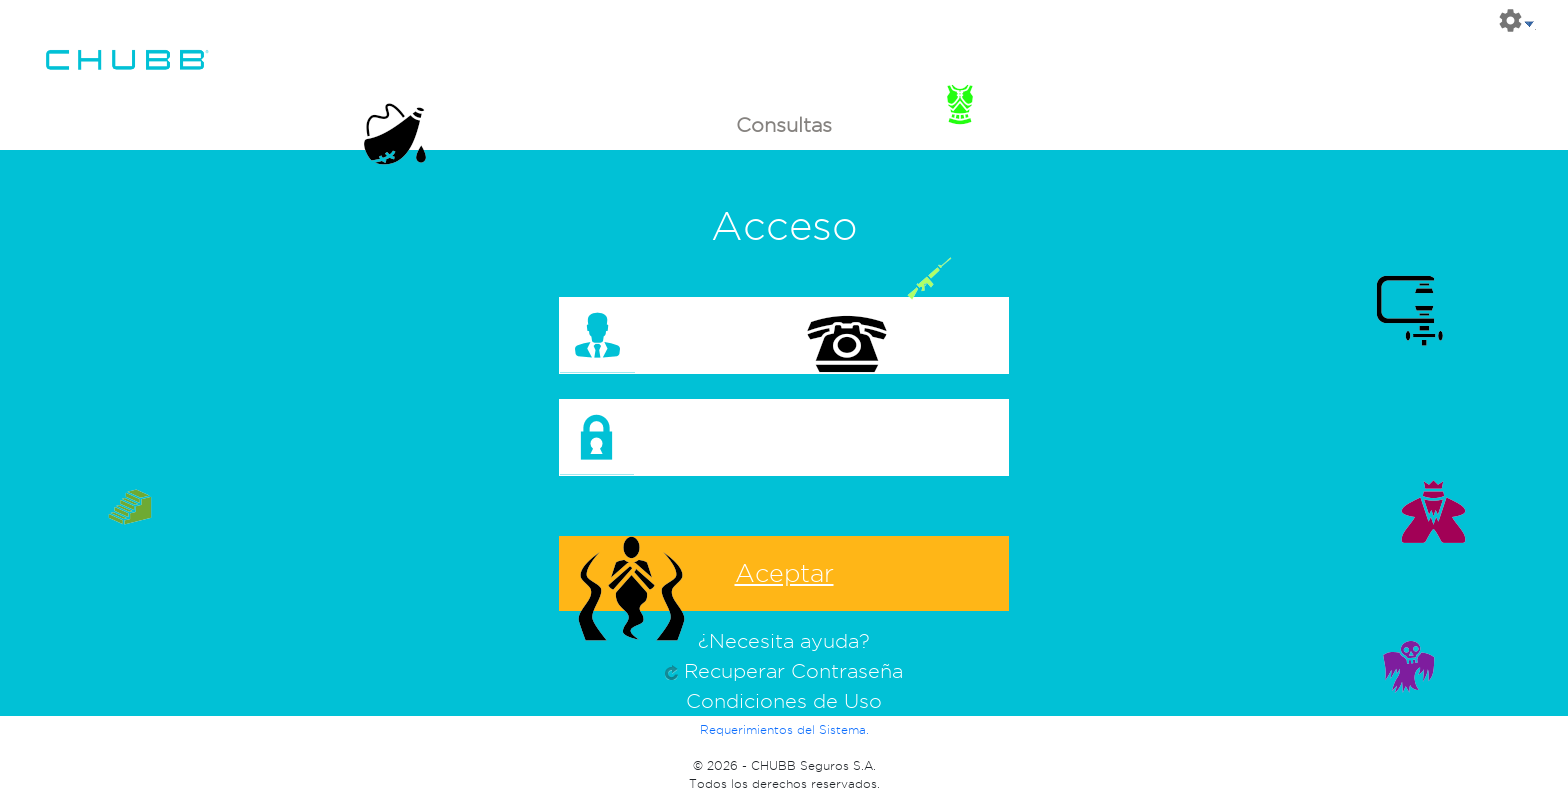 The image size is (1568, 793). I want to click on contact customer support via phone, so click(847, 344).